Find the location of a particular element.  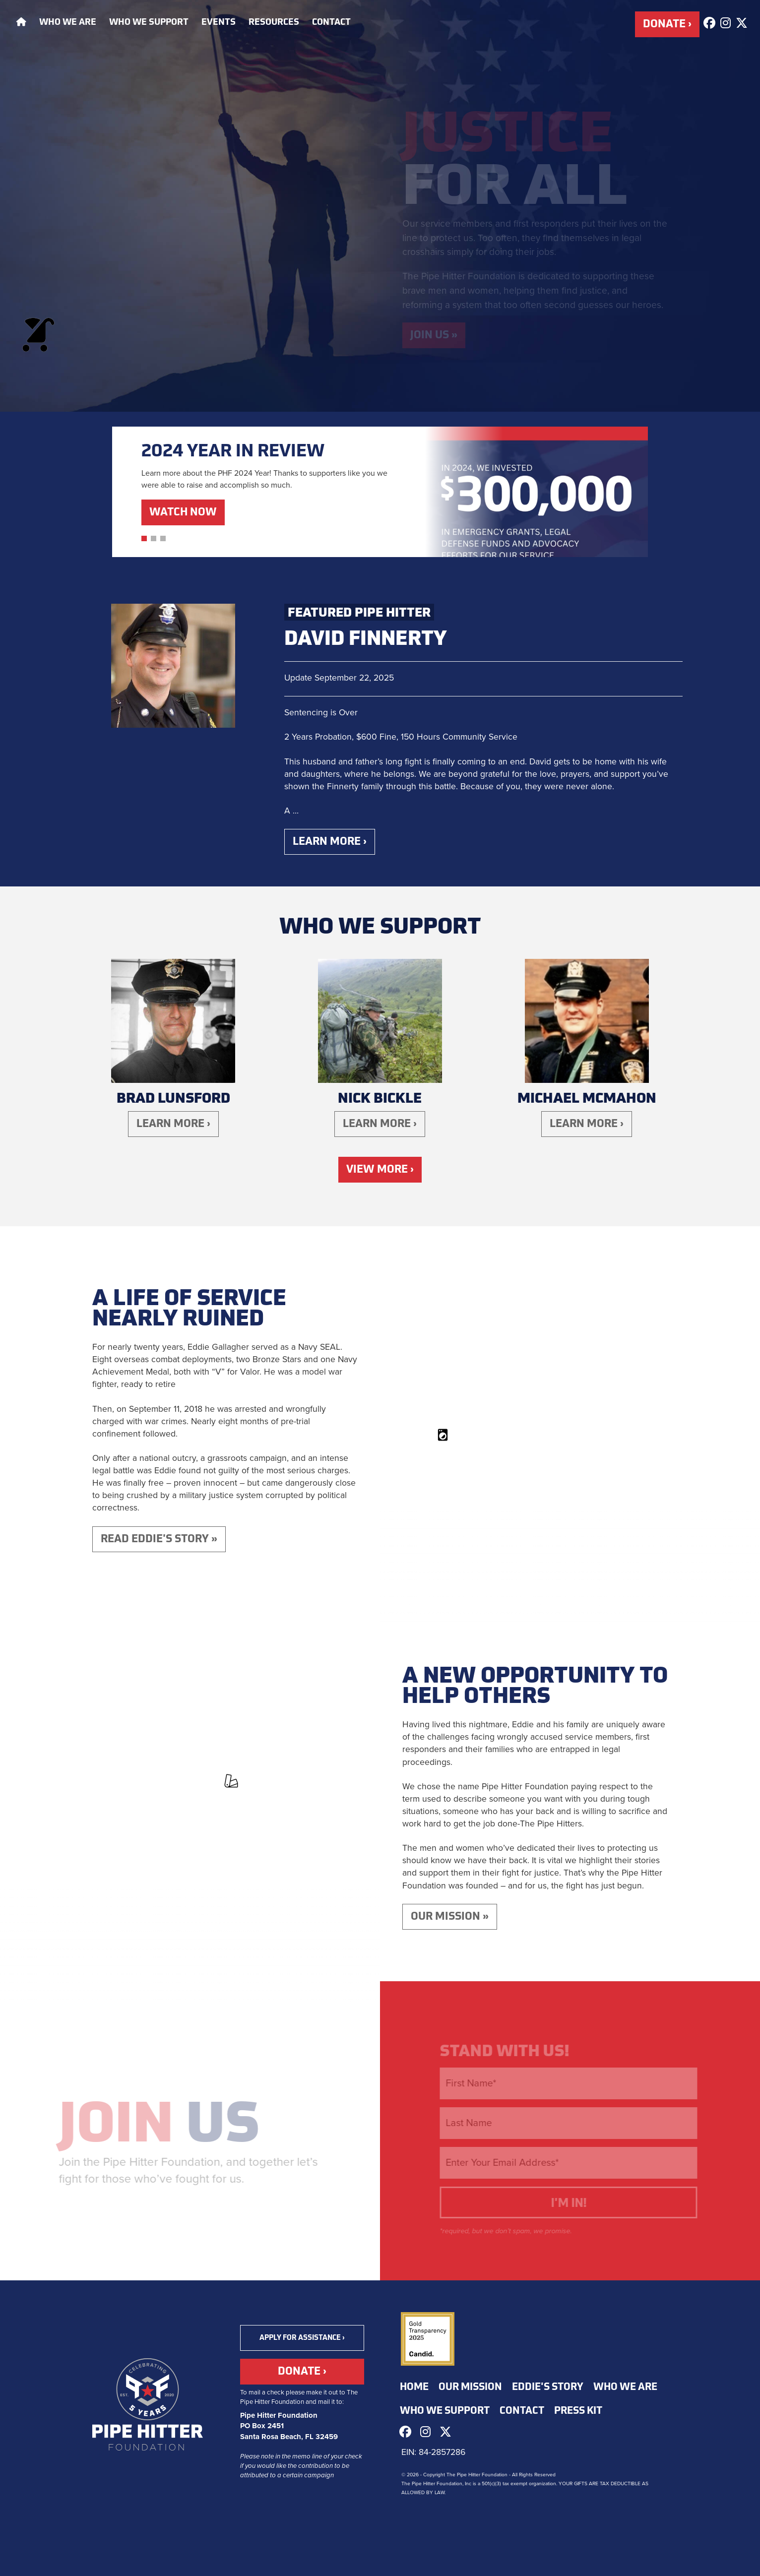

find nearby laundromats or laundry services is located at coordinates (443, 1435).